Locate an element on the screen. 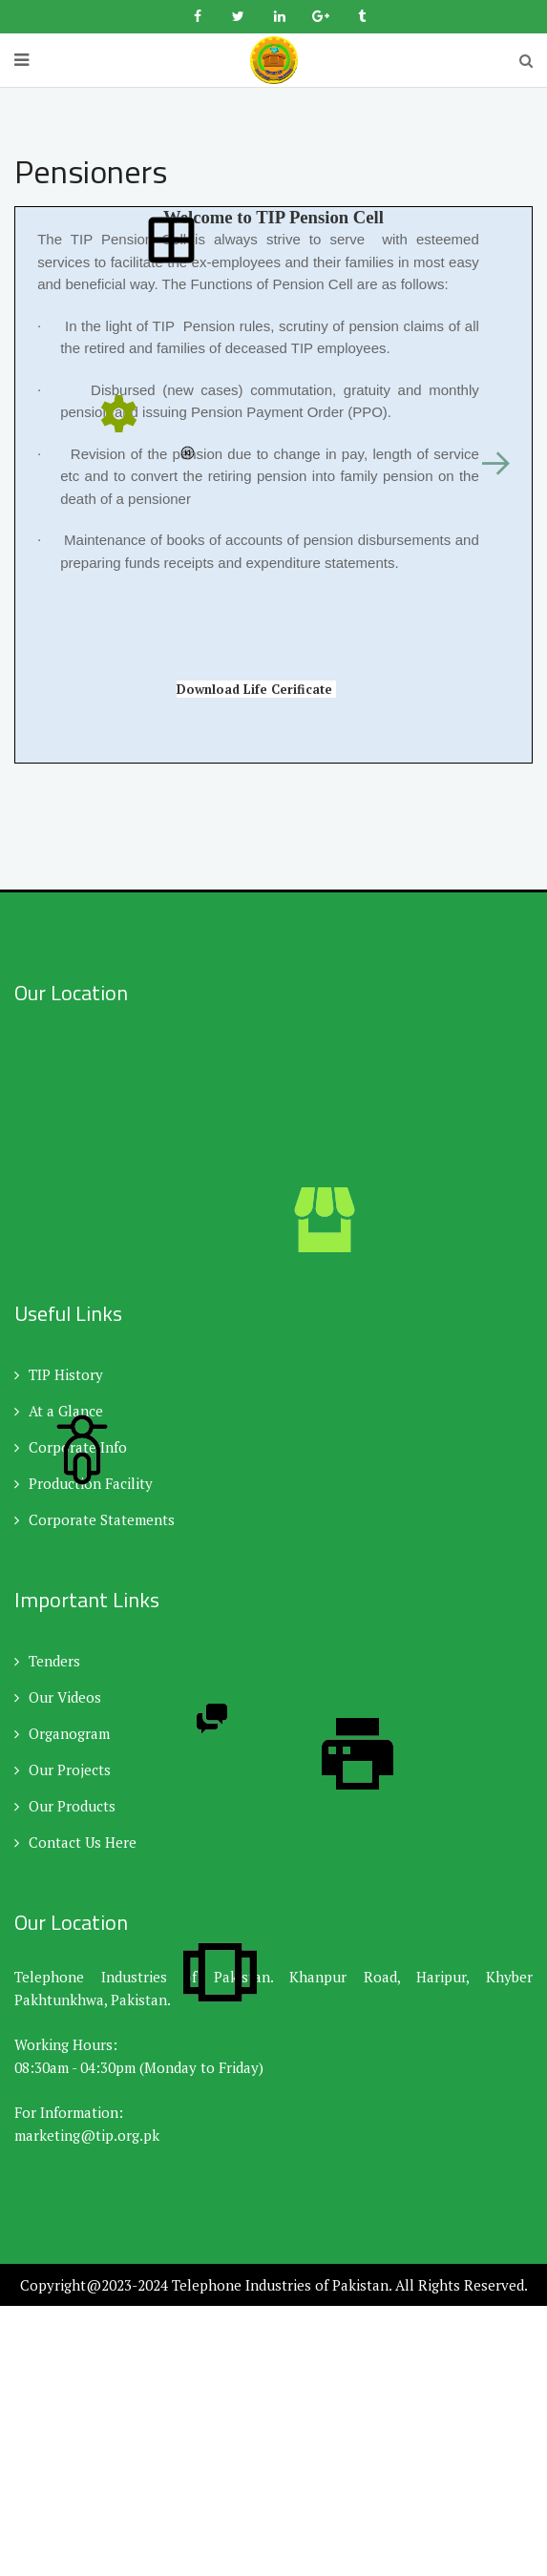  skip to previous track is located at coordinates (187, 452).